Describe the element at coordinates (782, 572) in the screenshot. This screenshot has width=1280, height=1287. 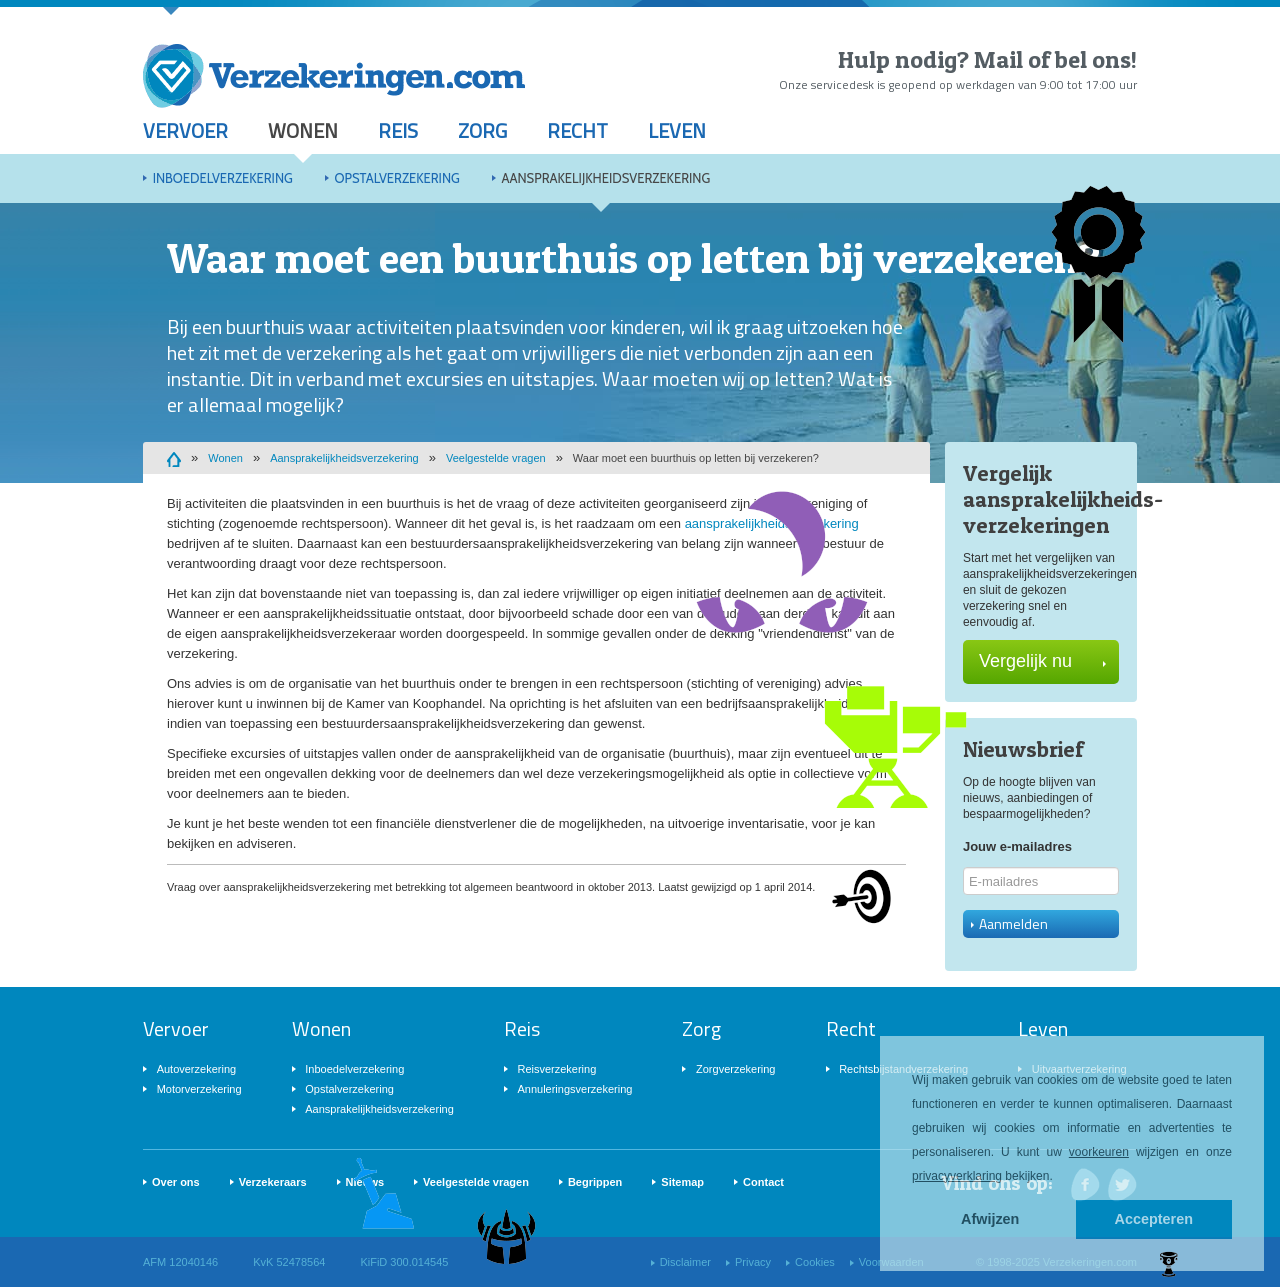
I see `toggle night vision mode` at that location.